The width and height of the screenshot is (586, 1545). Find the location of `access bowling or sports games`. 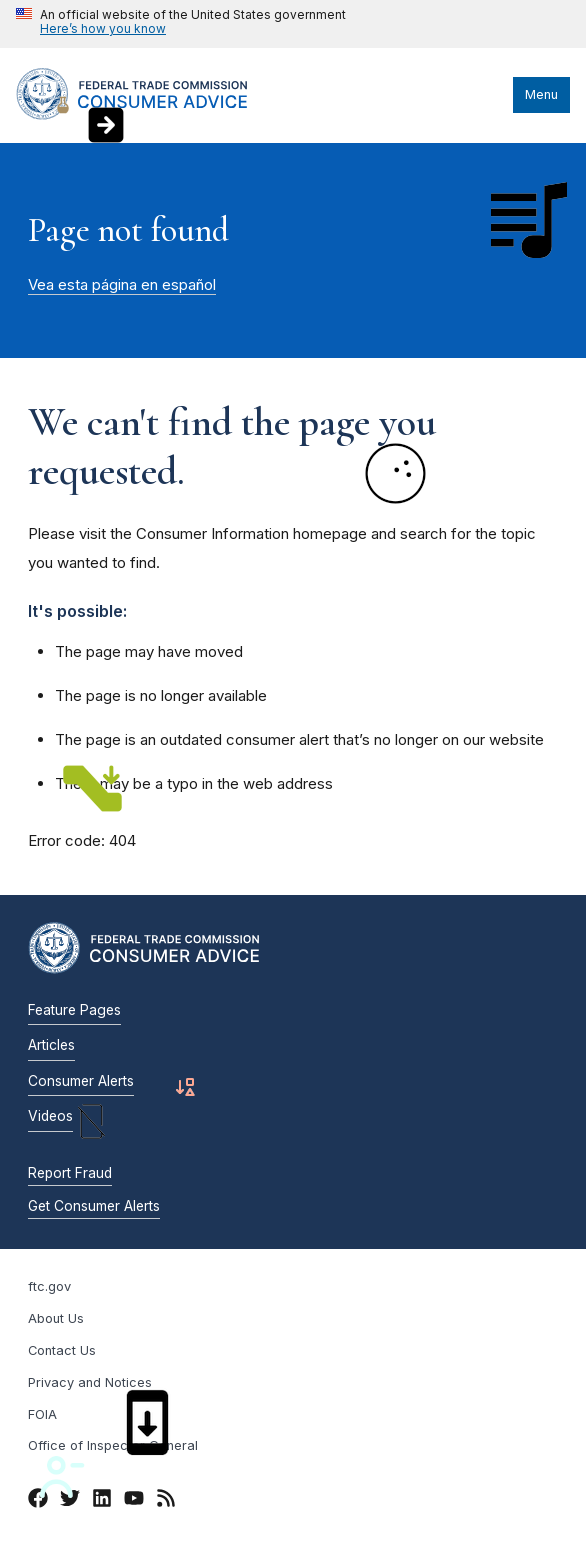

access bowling or sports games is located at coordinates (395, 473).